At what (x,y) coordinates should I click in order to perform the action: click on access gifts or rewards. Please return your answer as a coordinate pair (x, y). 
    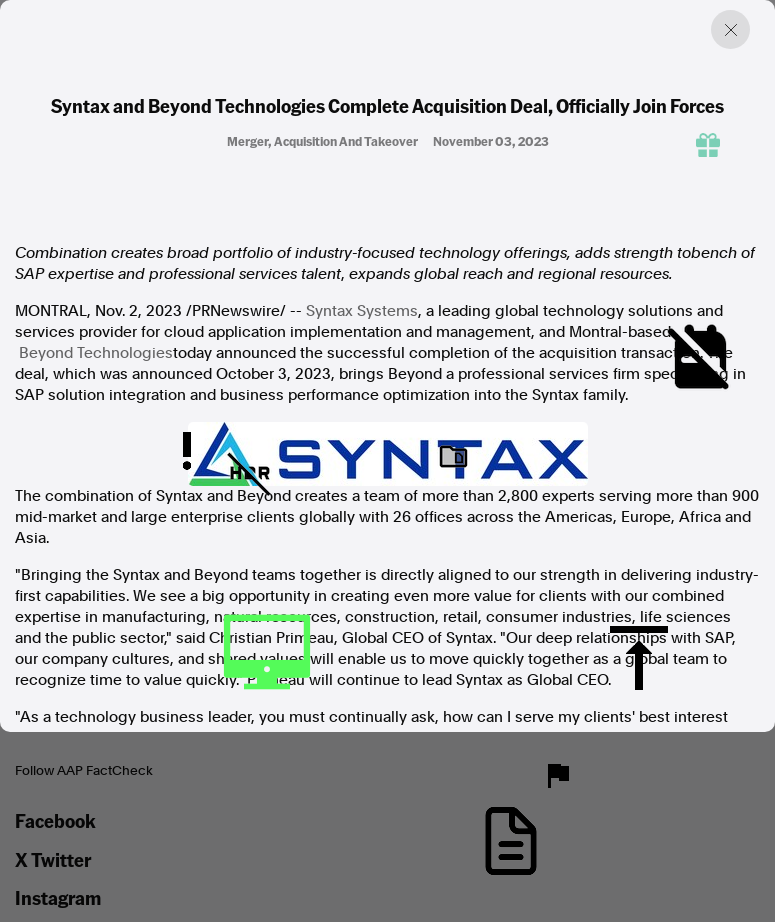
    Looking at the image, I should click on (708, 145).